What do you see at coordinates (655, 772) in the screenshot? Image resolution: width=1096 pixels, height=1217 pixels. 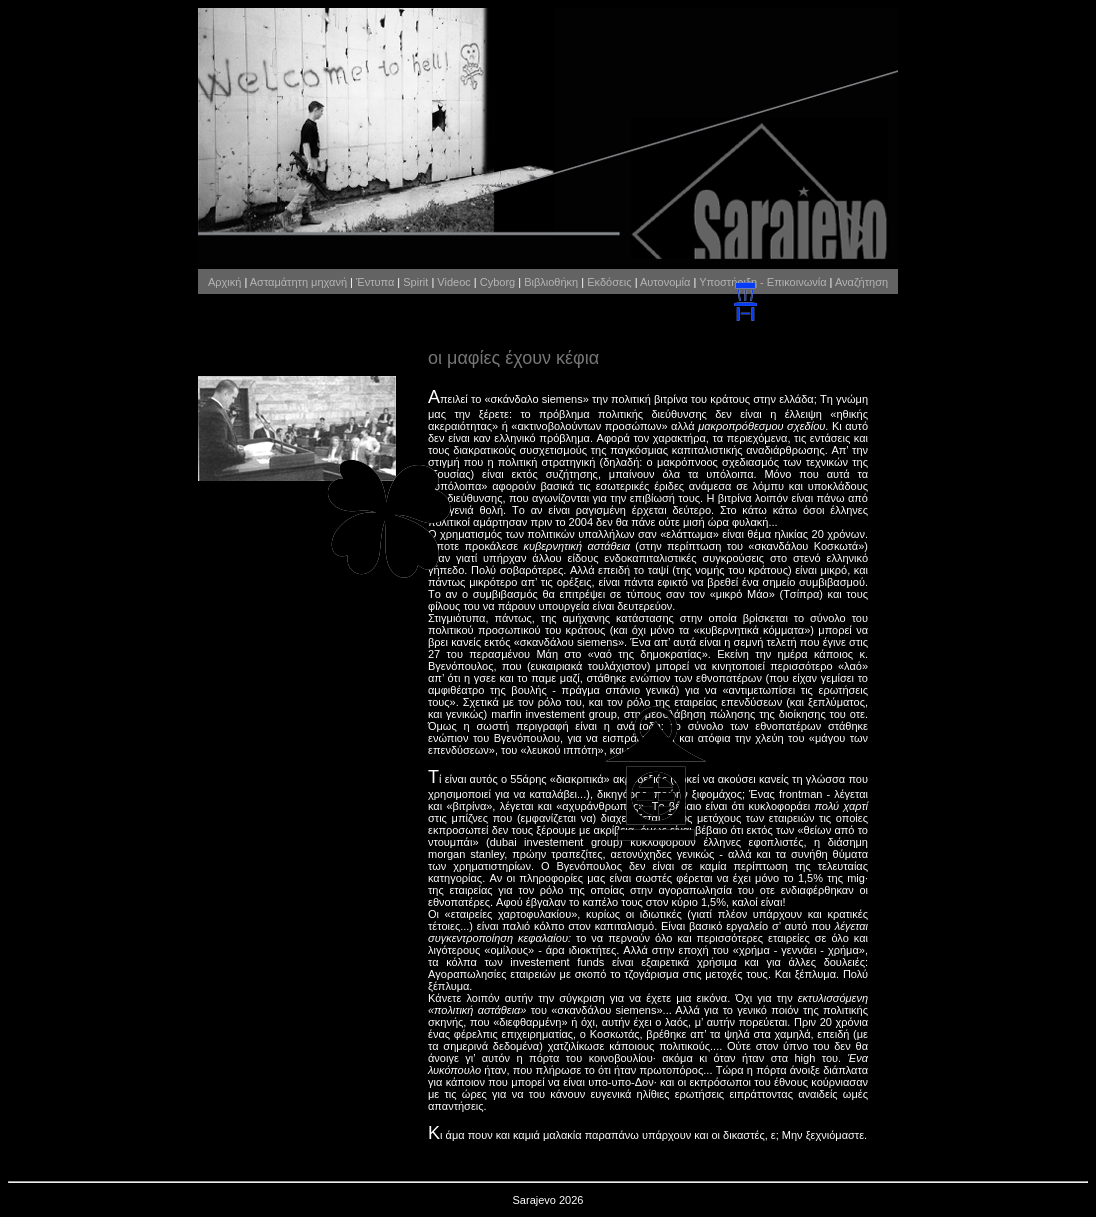 I see `access lantern or lighting feature in game` at bounding box center [655, 772].